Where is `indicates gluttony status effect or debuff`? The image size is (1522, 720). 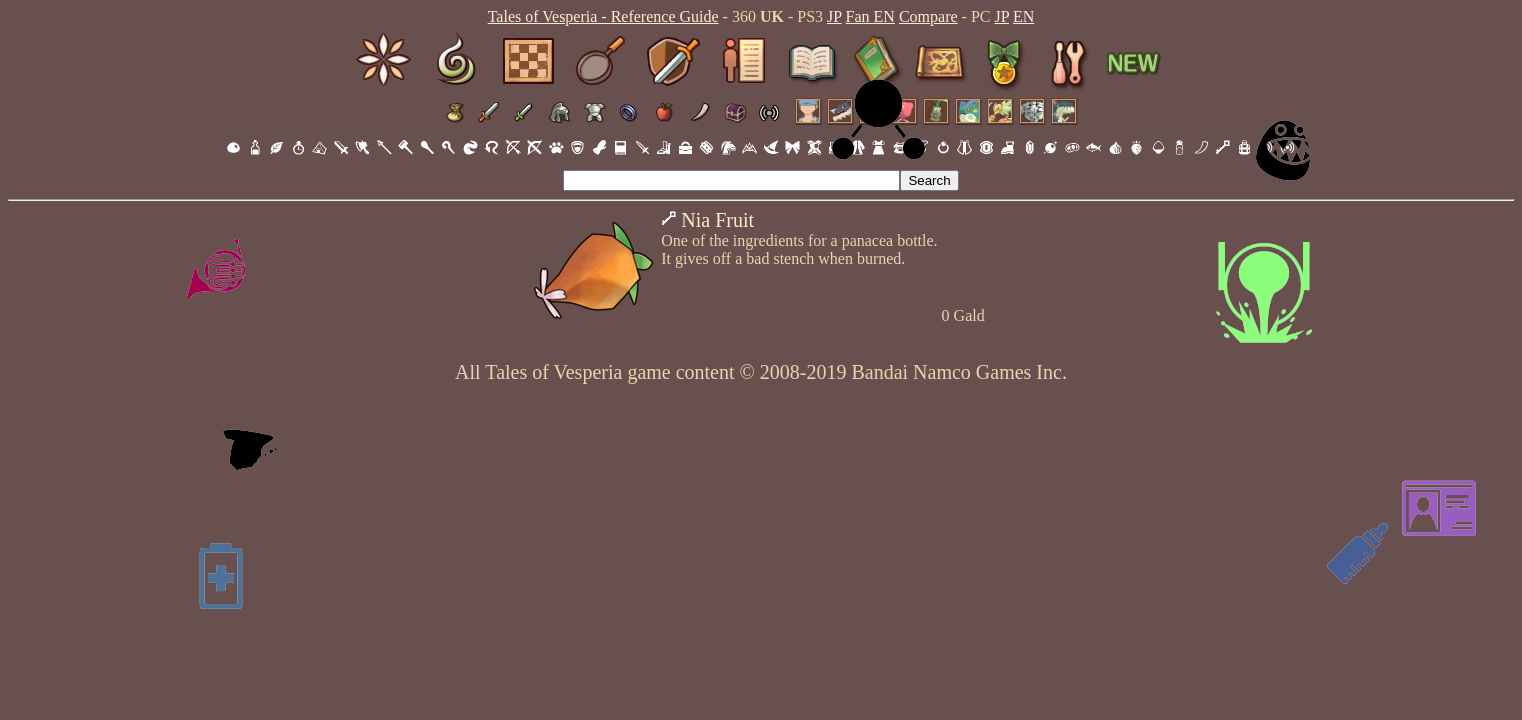
indicates gluttony status effect or debuff is located at coordinates (1284, 150).